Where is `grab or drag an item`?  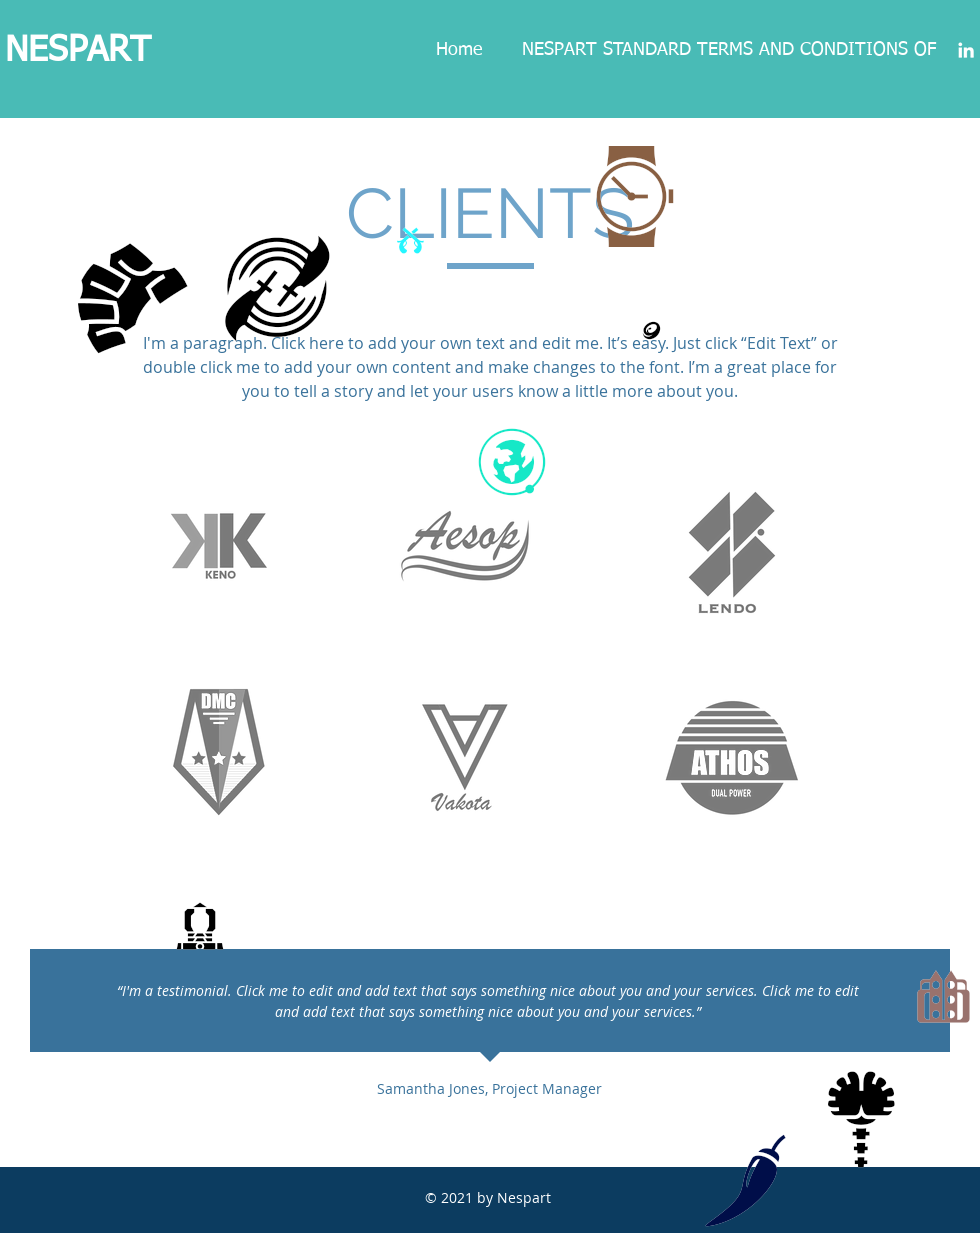
grab or drag an item is located at coordinates (133, 298).